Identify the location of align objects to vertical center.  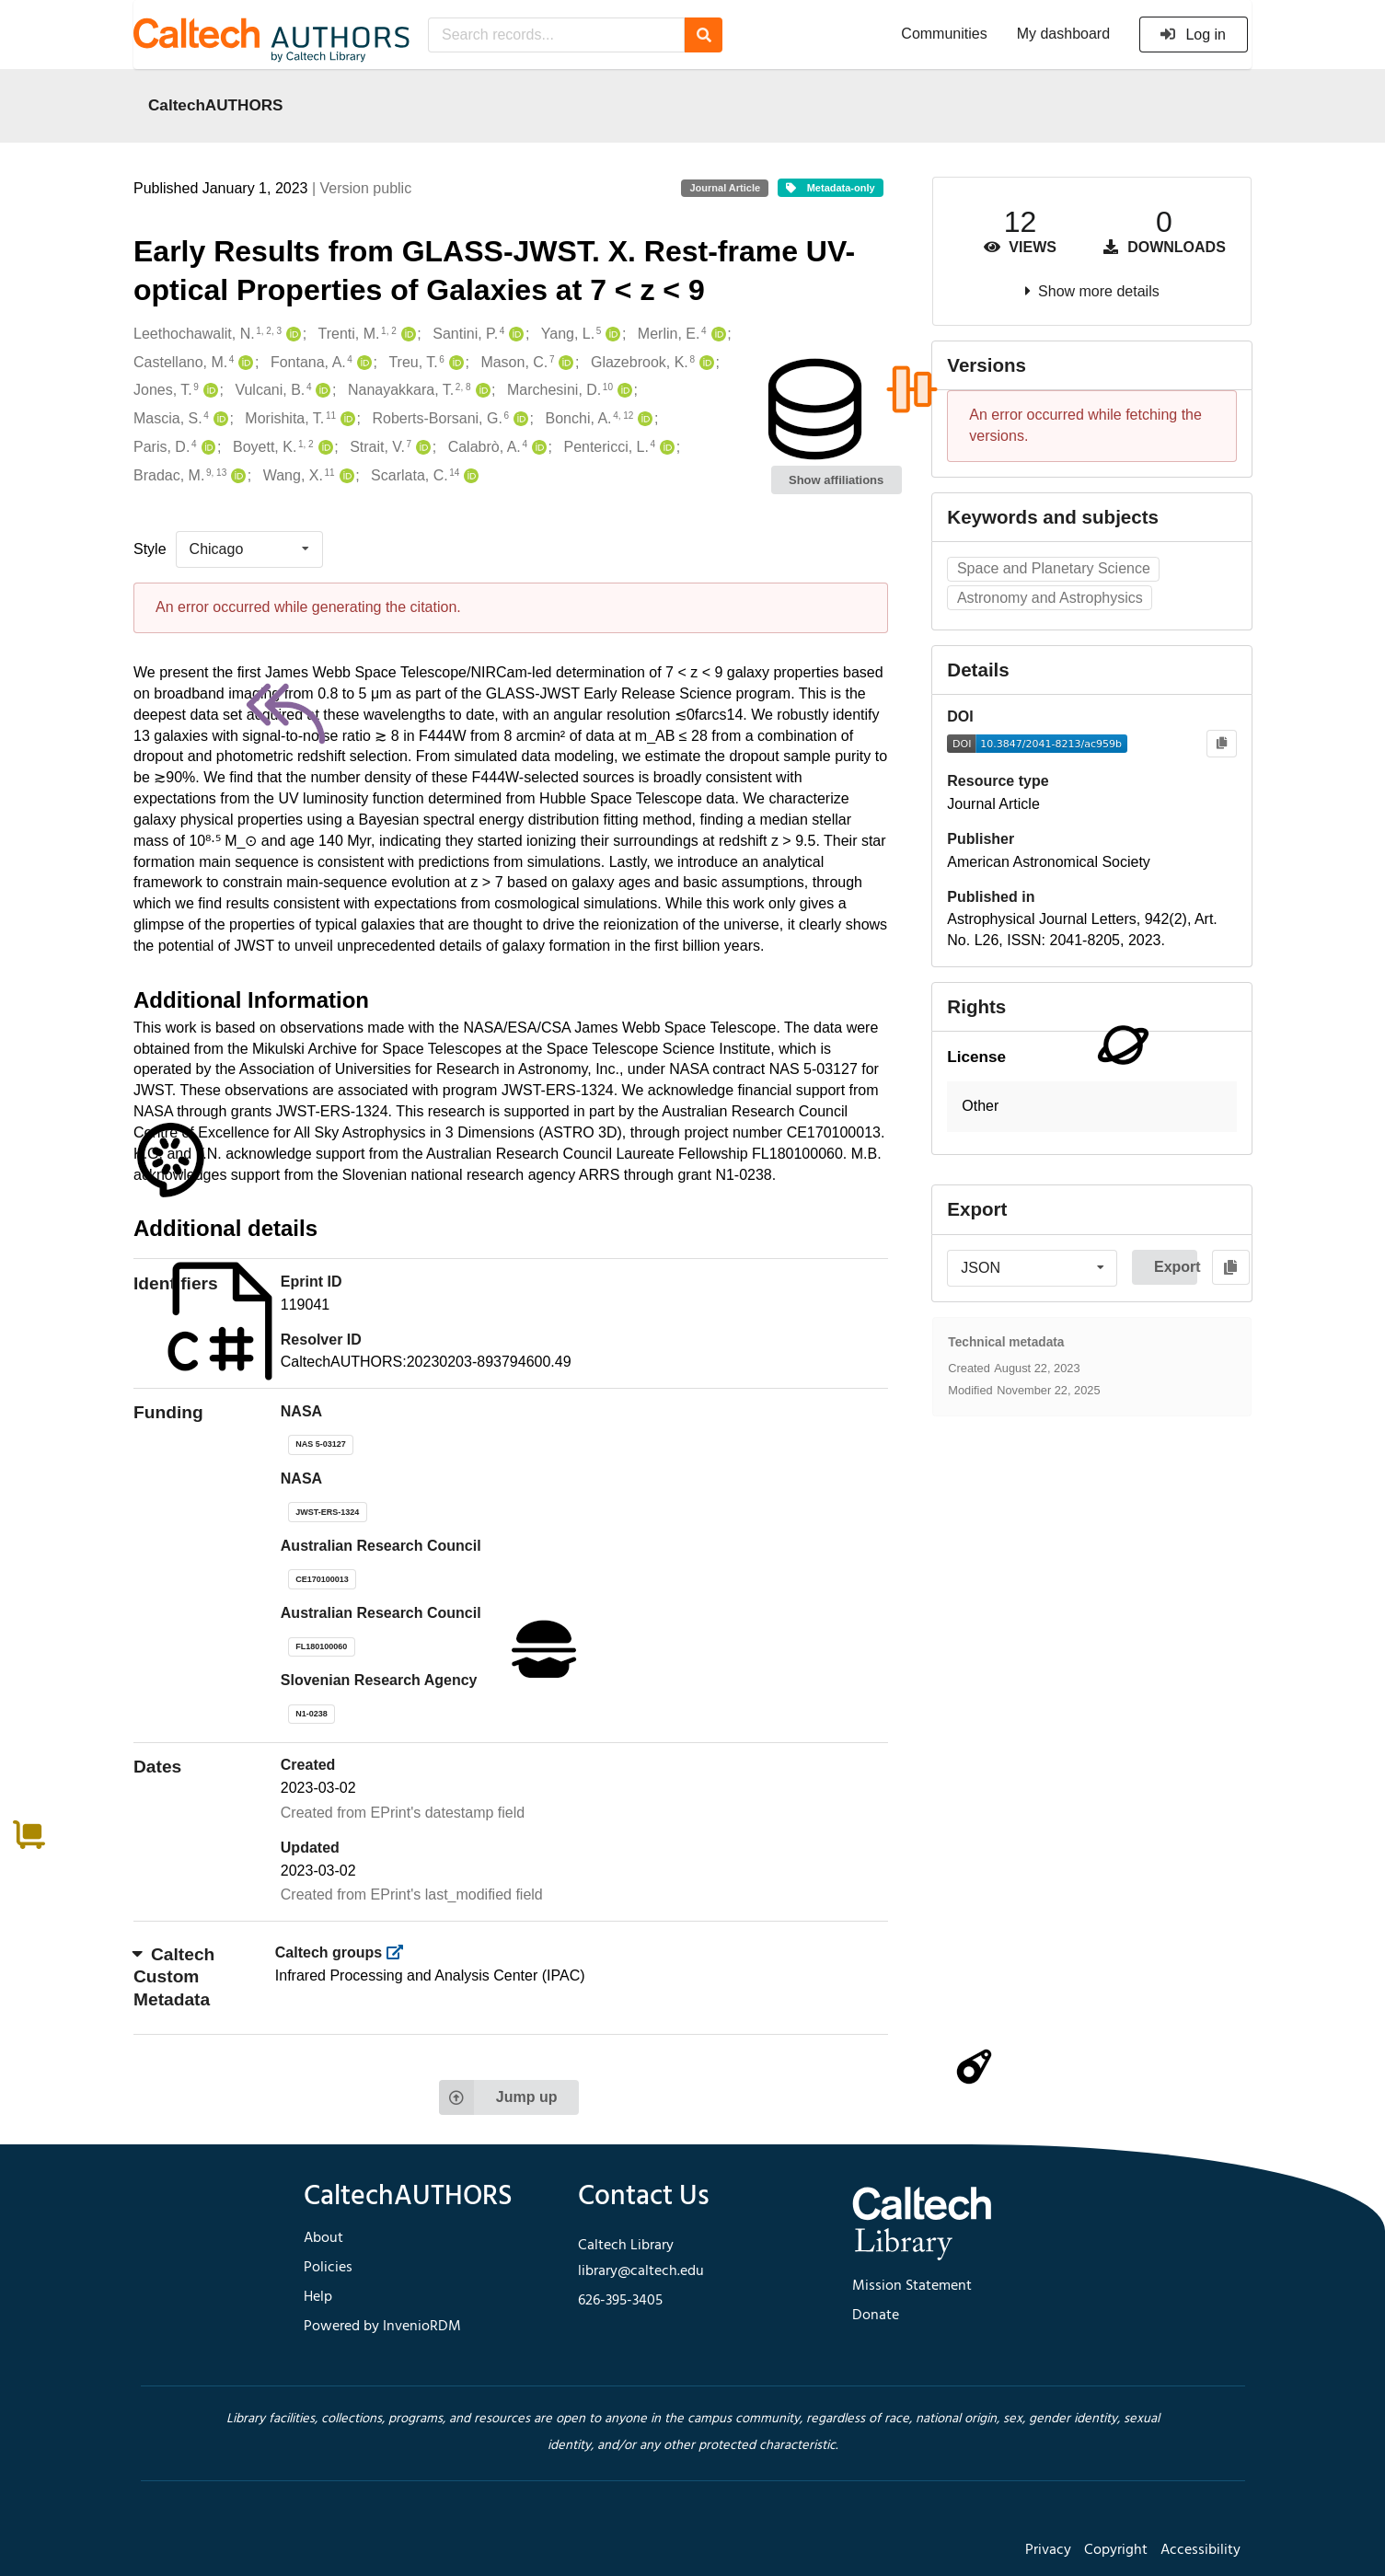
(912, 389).